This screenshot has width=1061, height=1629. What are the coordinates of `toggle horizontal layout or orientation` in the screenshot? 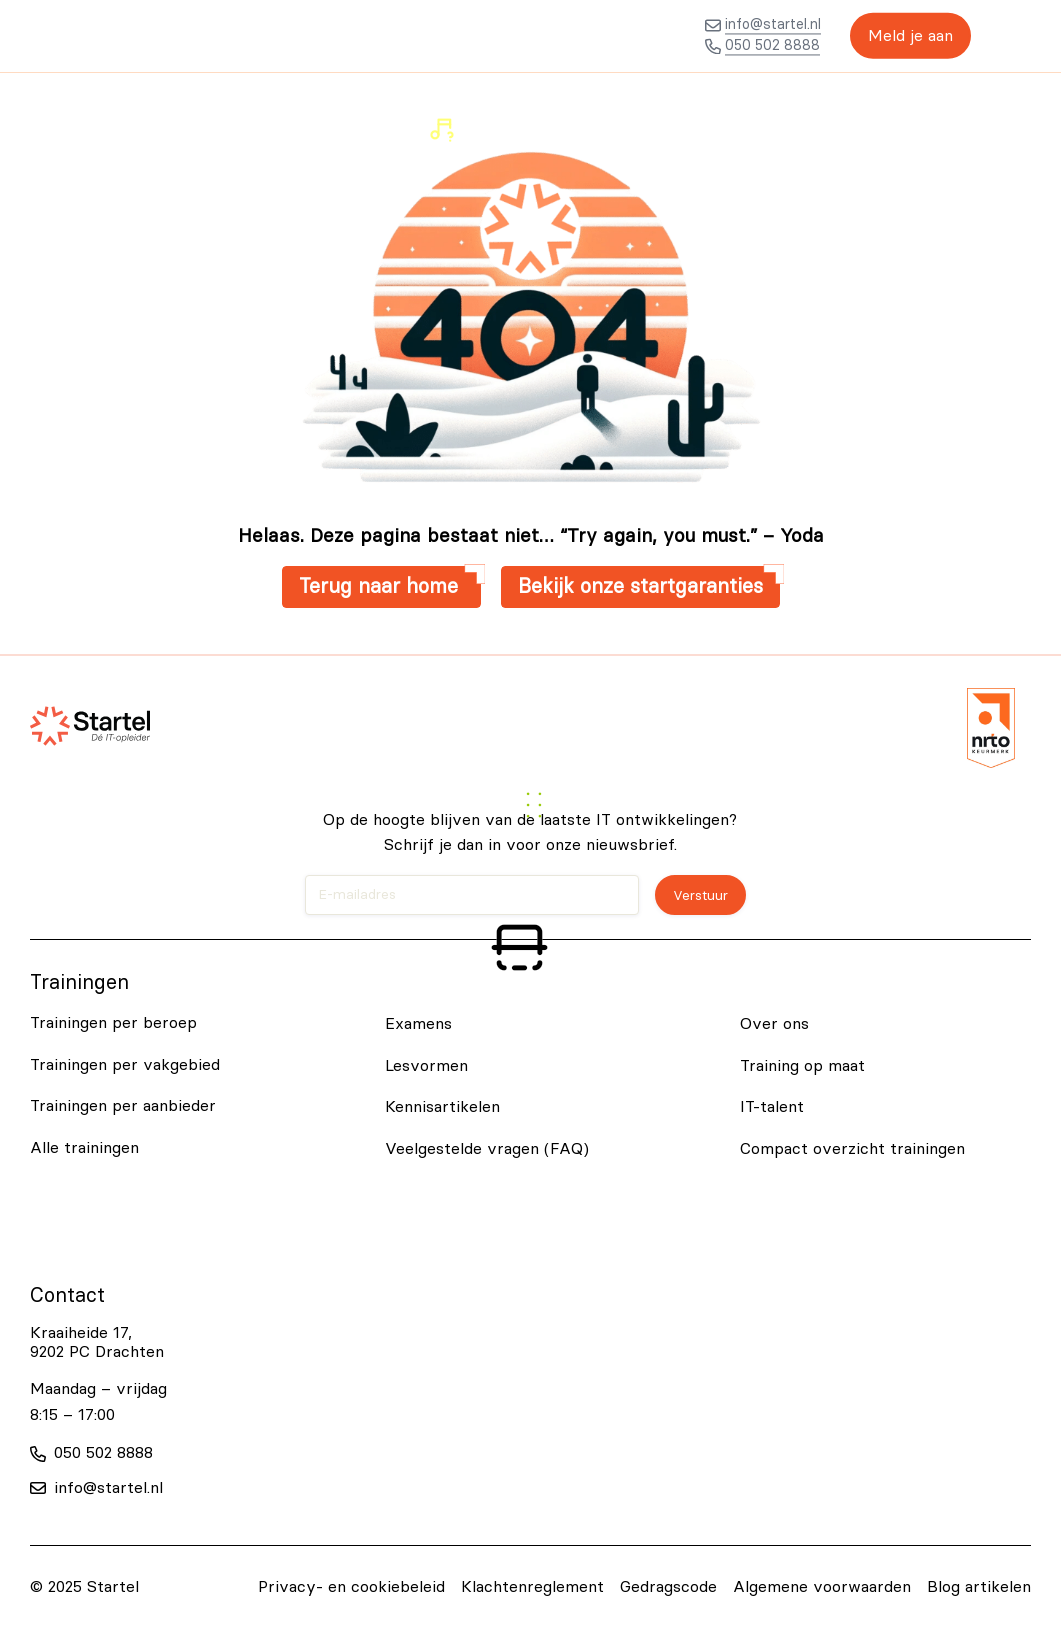 It's located at (519, 947).